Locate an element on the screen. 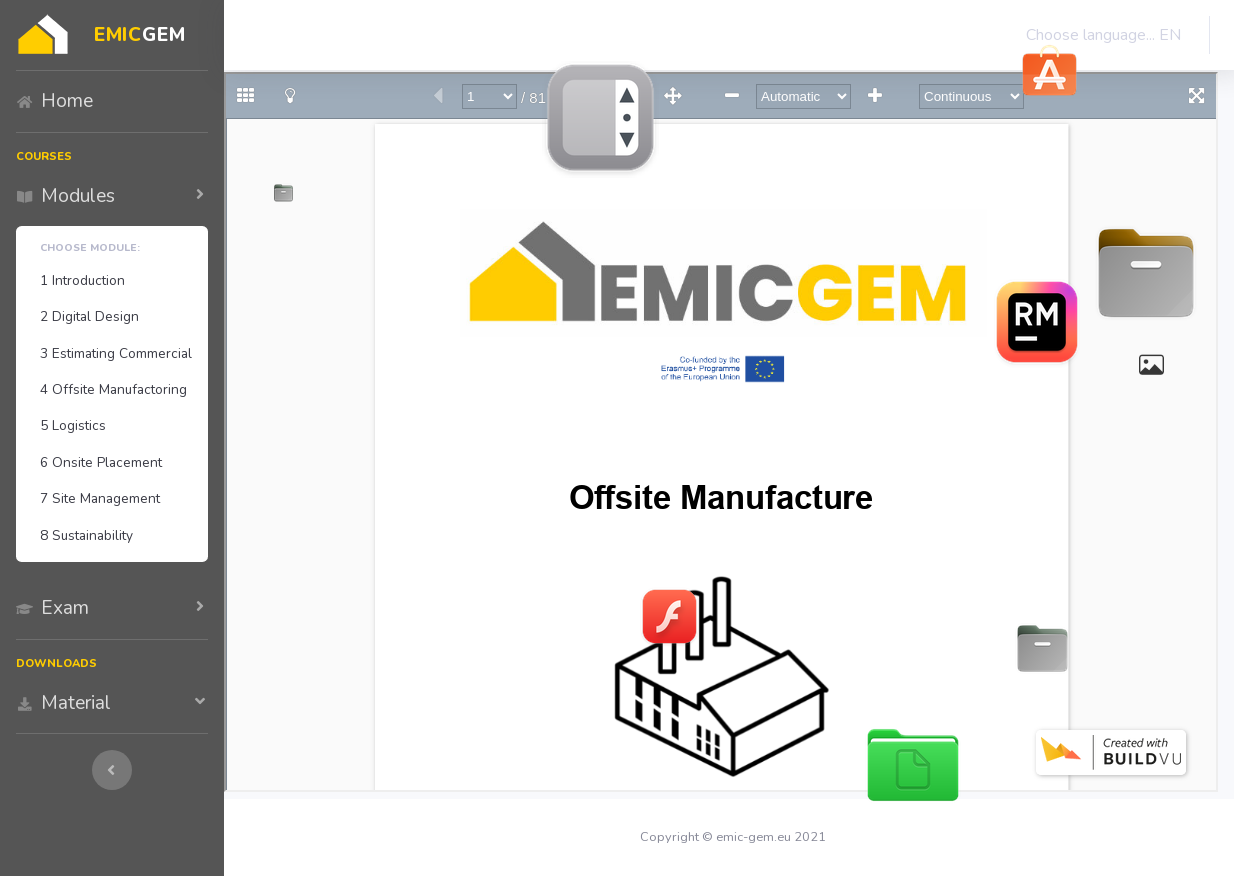 This screenshot has width=1234, height=876. open the file manager application is located at coordinates (1146, 273).